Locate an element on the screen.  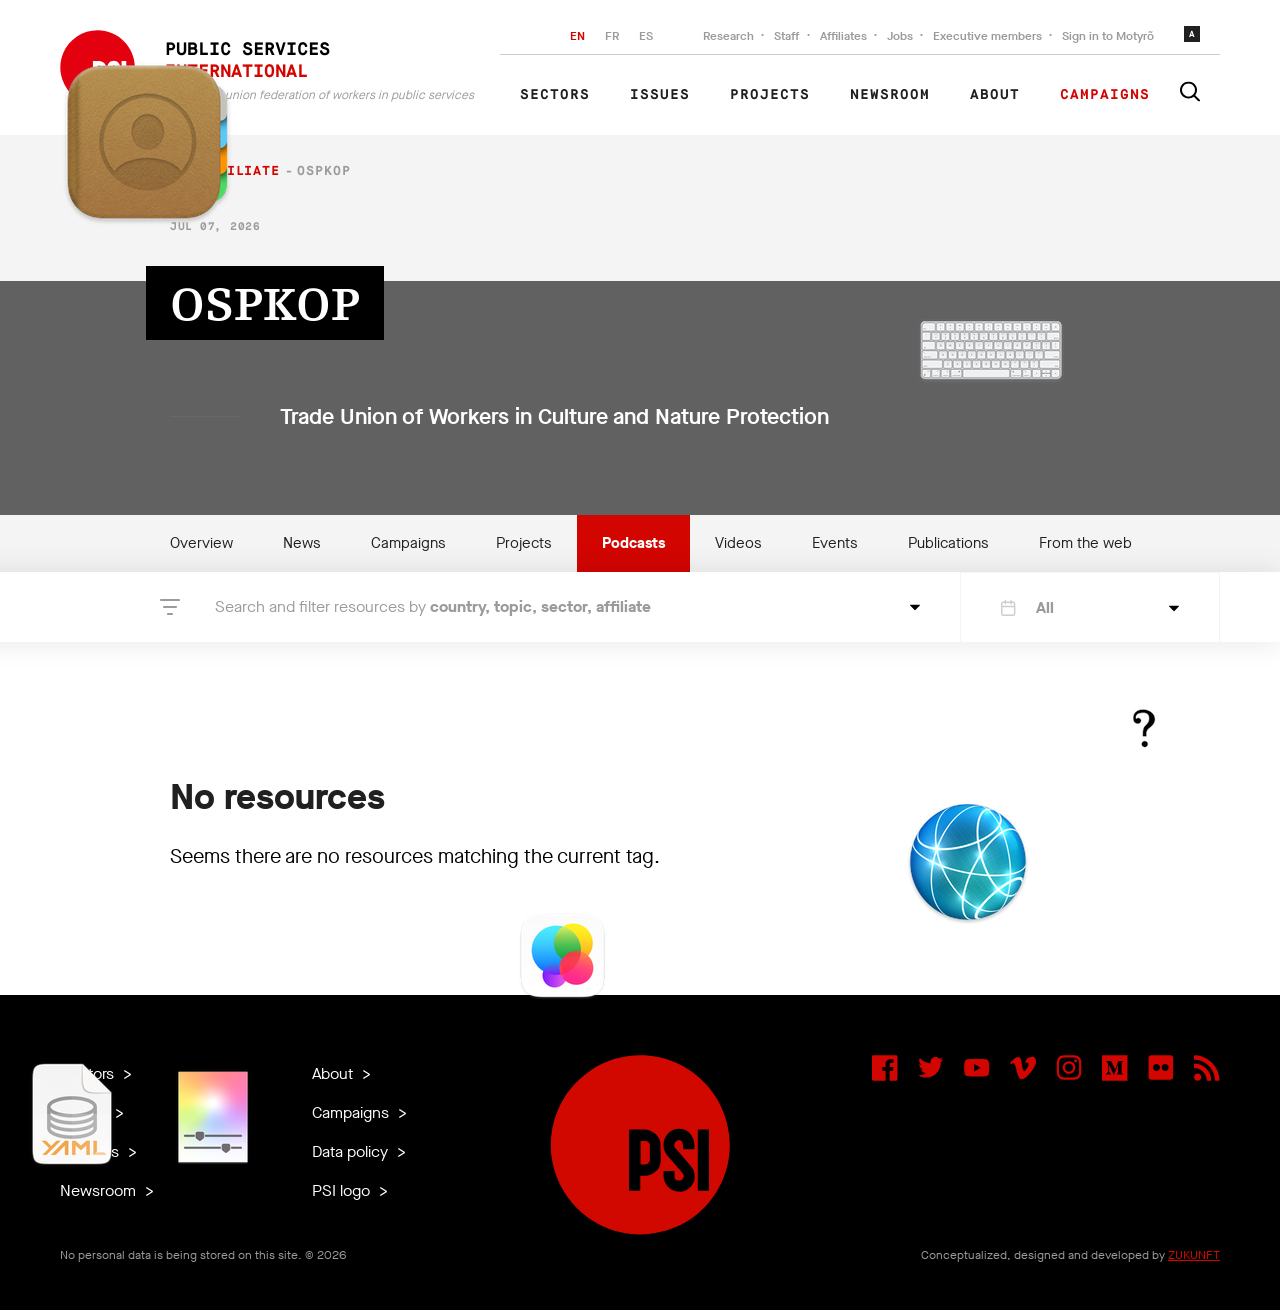
adjust color preset or gradient settings is located at coordinates (213, 1117).